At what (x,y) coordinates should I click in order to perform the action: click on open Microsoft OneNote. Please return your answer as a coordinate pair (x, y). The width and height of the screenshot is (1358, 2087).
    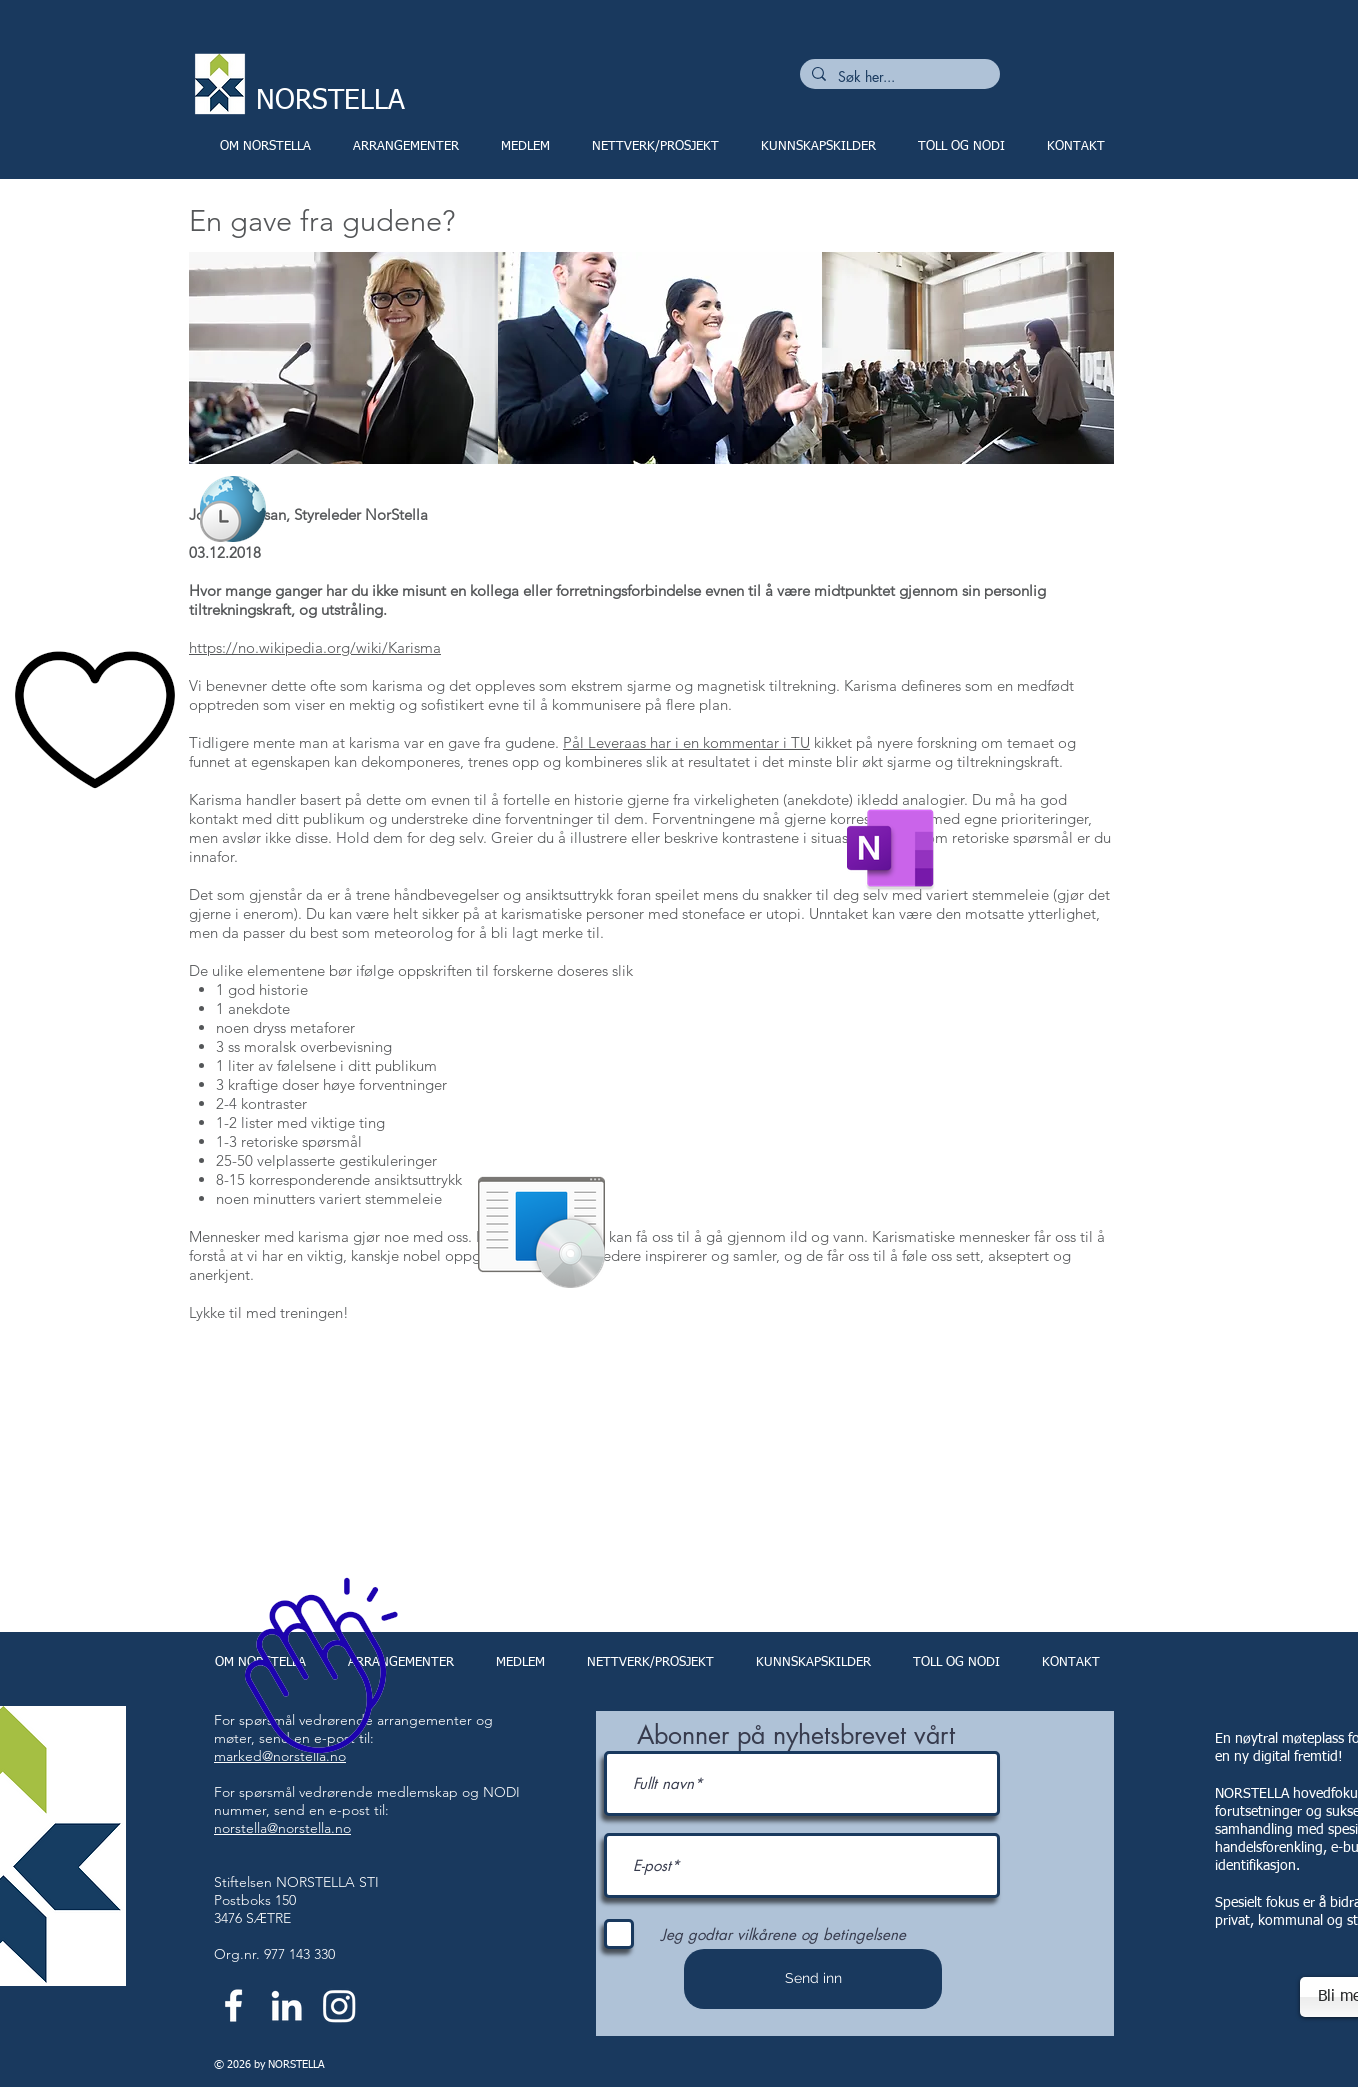
    Looking at the image, I should click on (891, 848).